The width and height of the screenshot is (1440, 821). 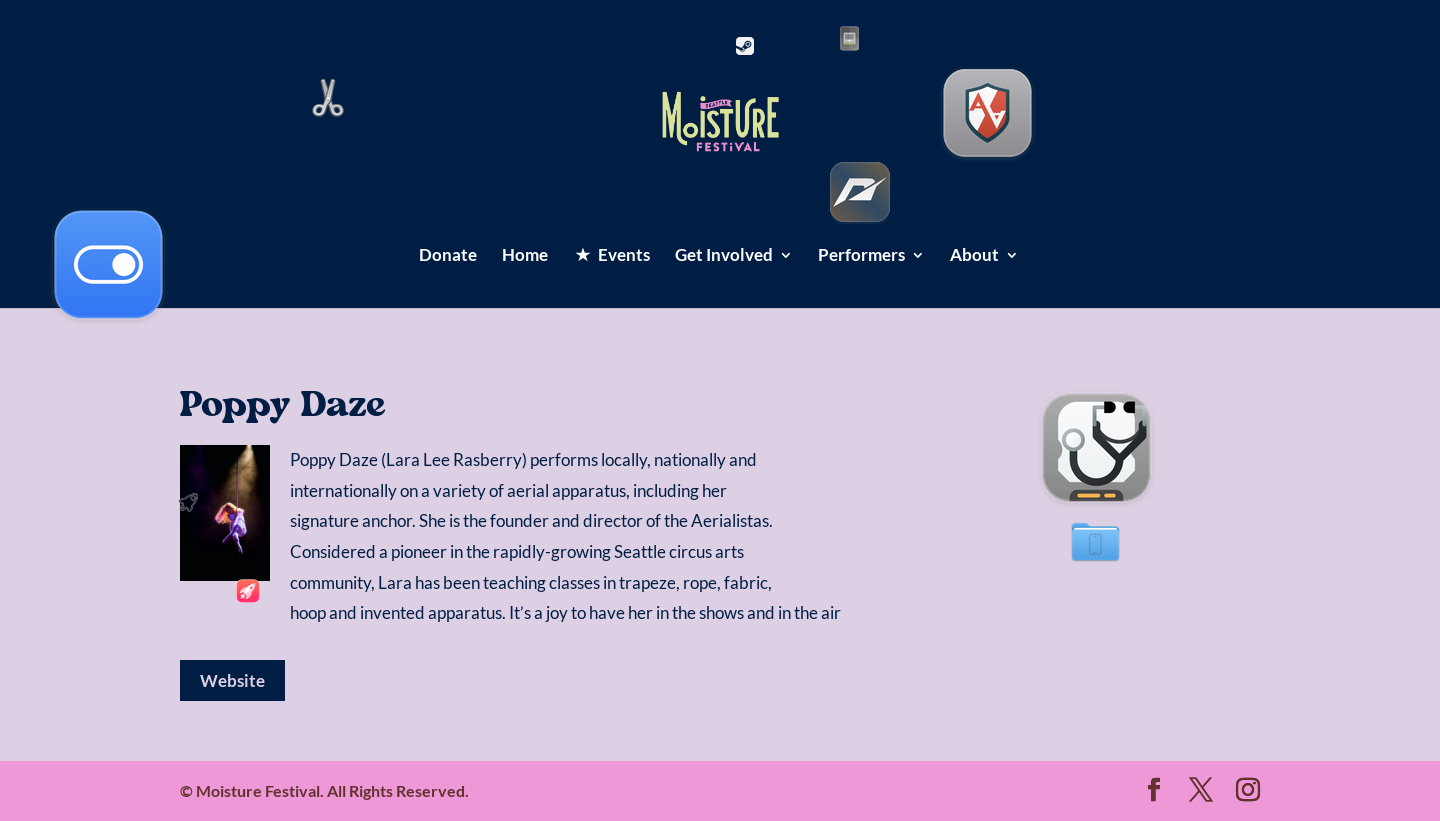 What do you see at coordinates (108, 266) in the screenshot?
I see `access desktop customization settings` at bounding box center [108, 266].